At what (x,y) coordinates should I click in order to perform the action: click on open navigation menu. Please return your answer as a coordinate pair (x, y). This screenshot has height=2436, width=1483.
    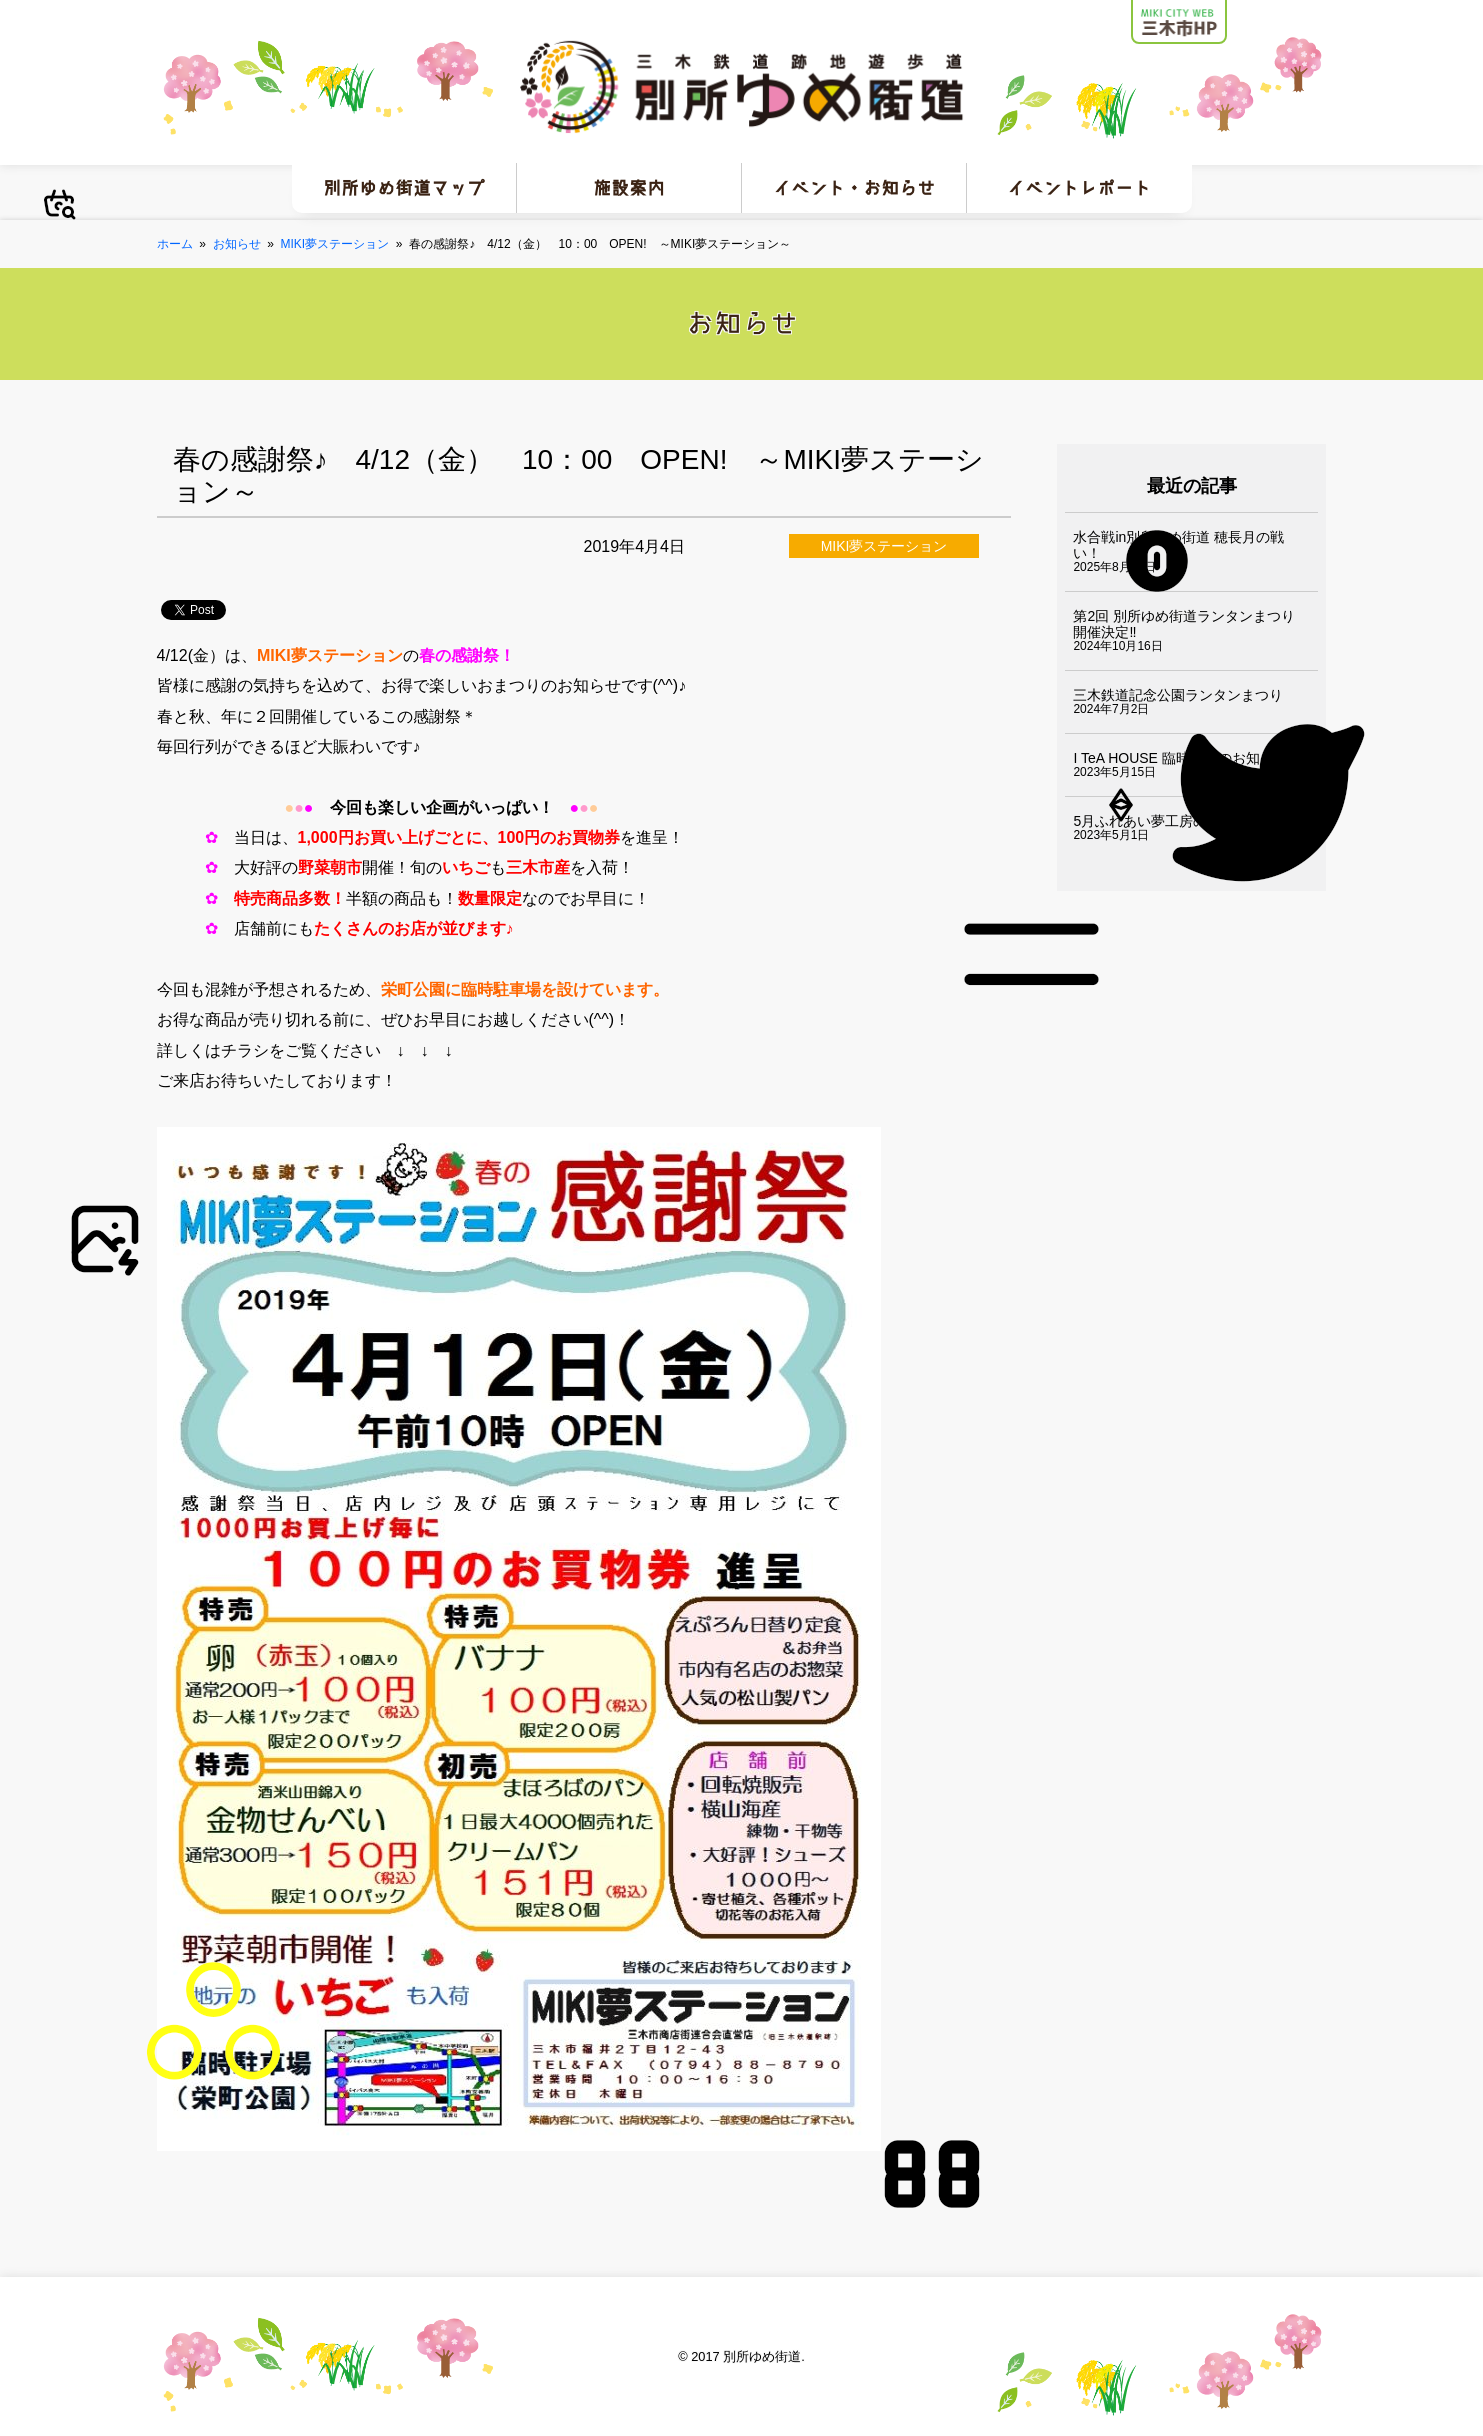
    Looking at the image, I should click on (1031, 951).